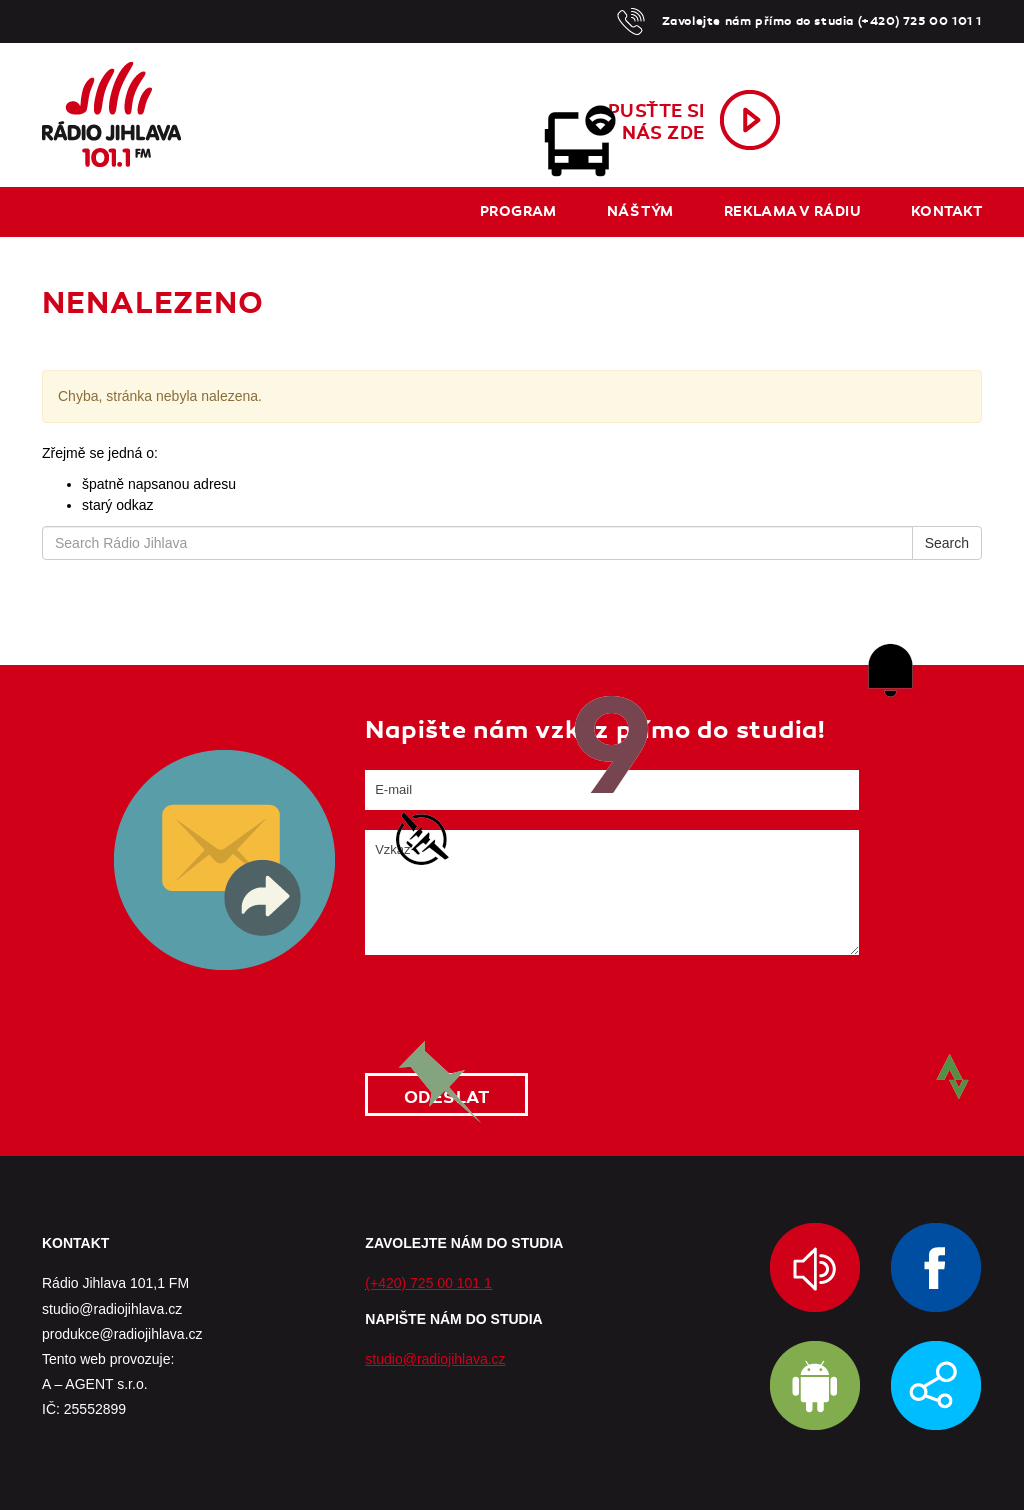 Image resolution: width=1024 pixels, height=1510 pixels. I want to click on quad9 dns service logo, so click(611, 744).